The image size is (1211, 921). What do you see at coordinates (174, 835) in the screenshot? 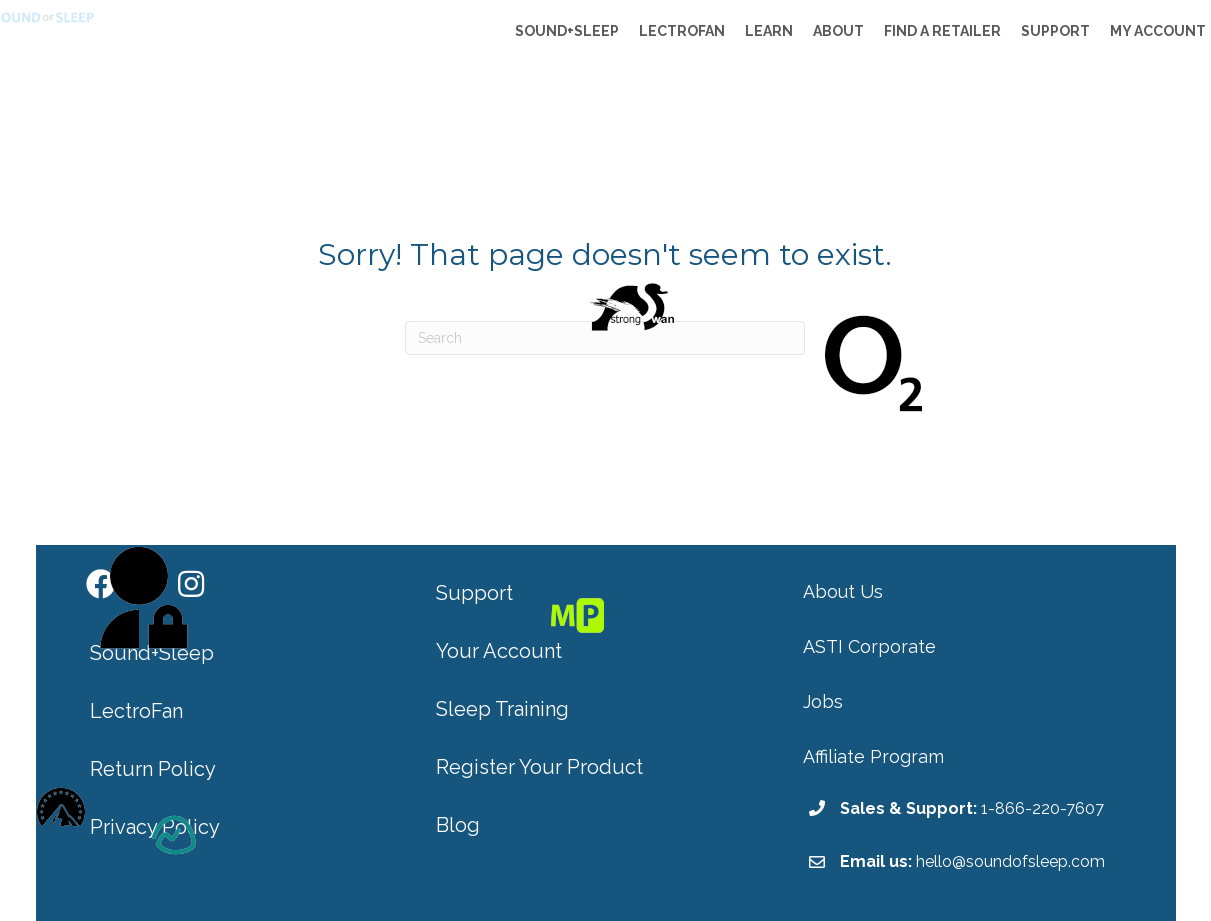
I see `open Basecamp app` at bounding box center [174, 835].